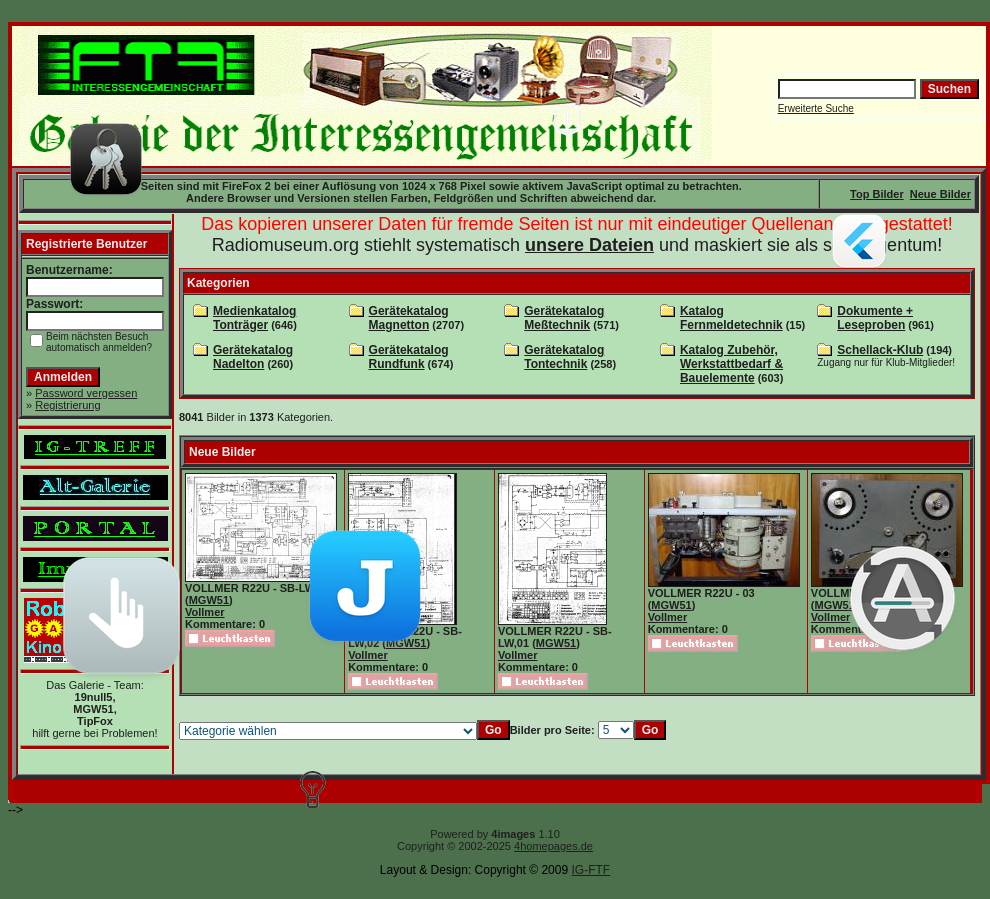 This screenshot has width=990, height=899. I want to click on open keychain access to manage saved passwords, so click(106, 159).